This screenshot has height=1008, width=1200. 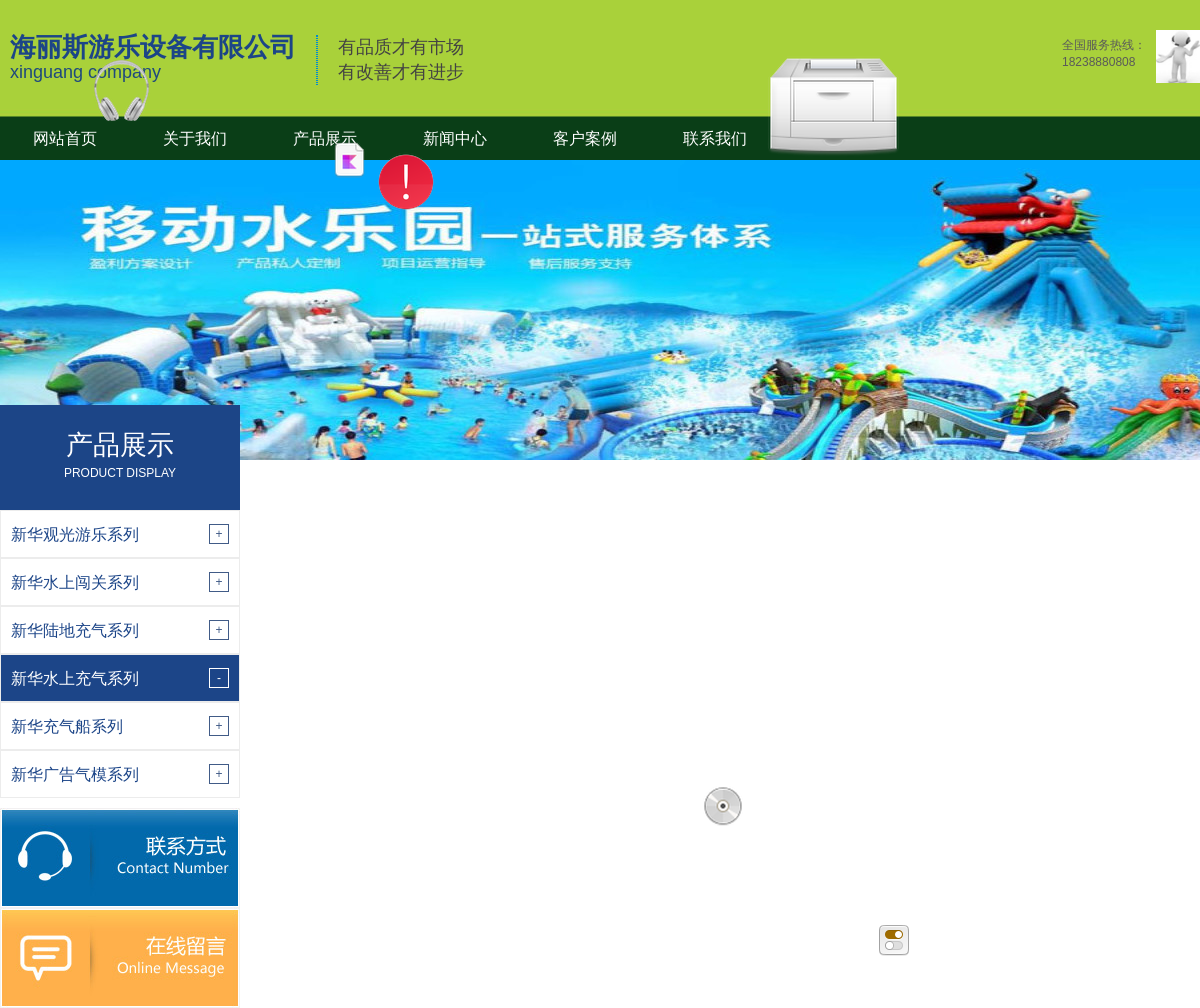 What do you see at coordinates (833, 106) in the screenshot?
I see `access printer settings` at bounding box center [833, 106].